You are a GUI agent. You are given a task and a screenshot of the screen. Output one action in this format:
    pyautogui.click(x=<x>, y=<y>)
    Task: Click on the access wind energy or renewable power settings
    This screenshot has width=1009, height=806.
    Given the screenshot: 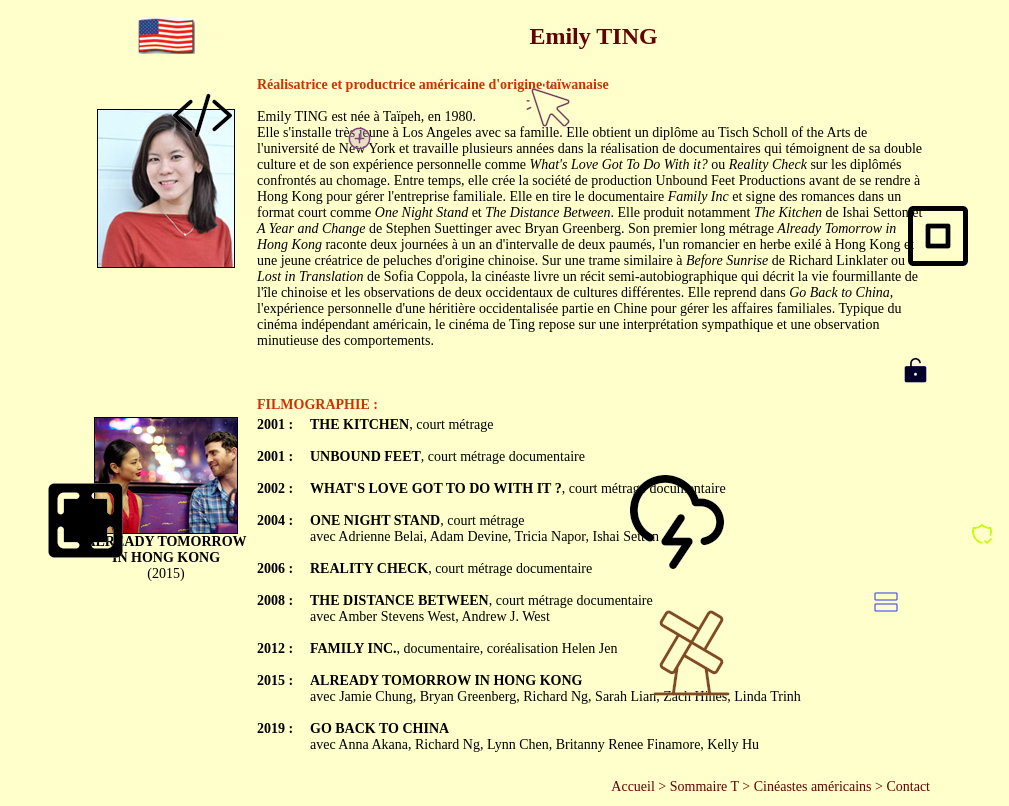 What is the action you would take?
    pyautogui.click(x=691, y=654)
    